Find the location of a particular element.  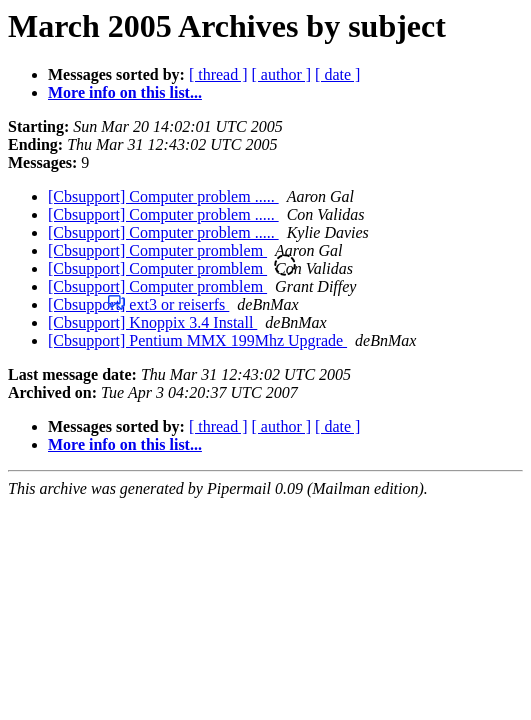

indicates loading or processing in progress is located at coordinates (285, 265).